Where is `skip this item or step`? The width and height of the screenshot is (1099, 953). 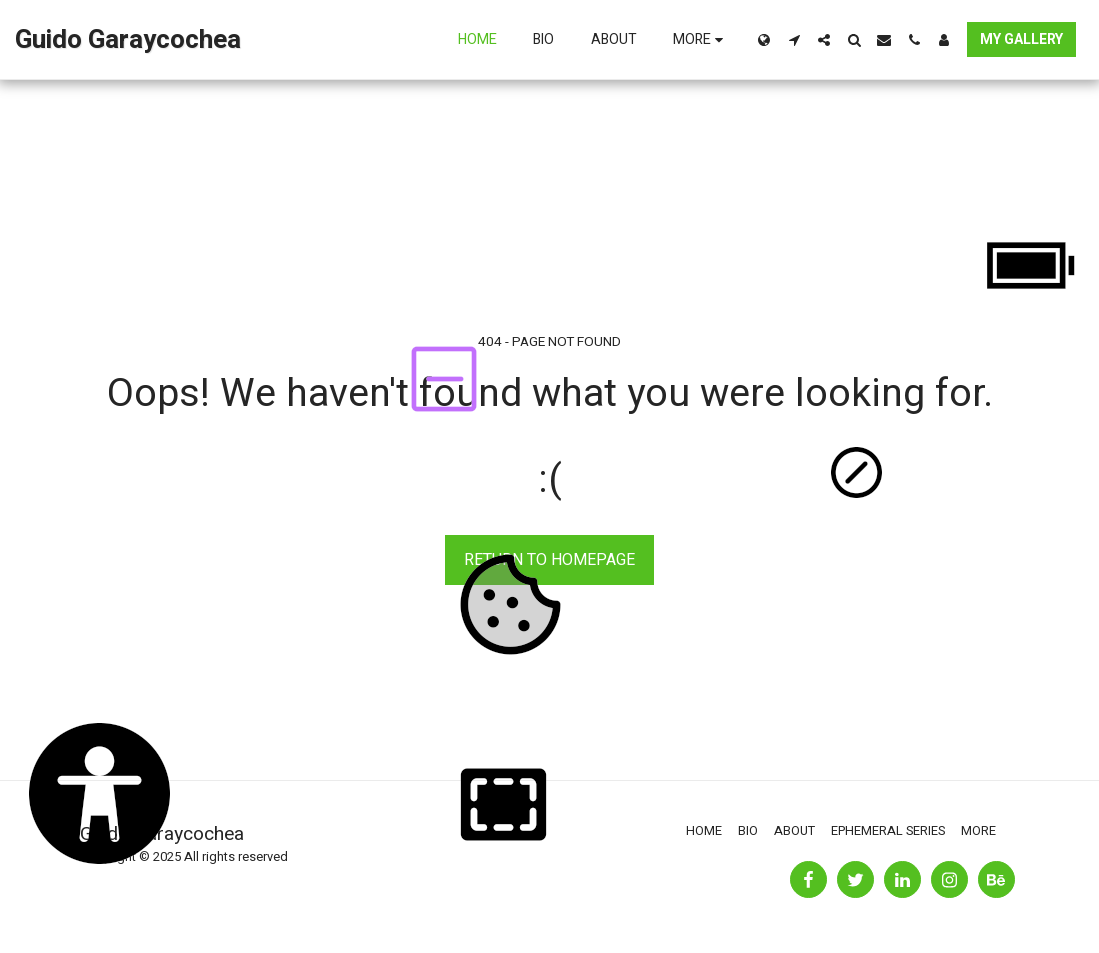
skip this item or step is located at coordinates (856, 472).